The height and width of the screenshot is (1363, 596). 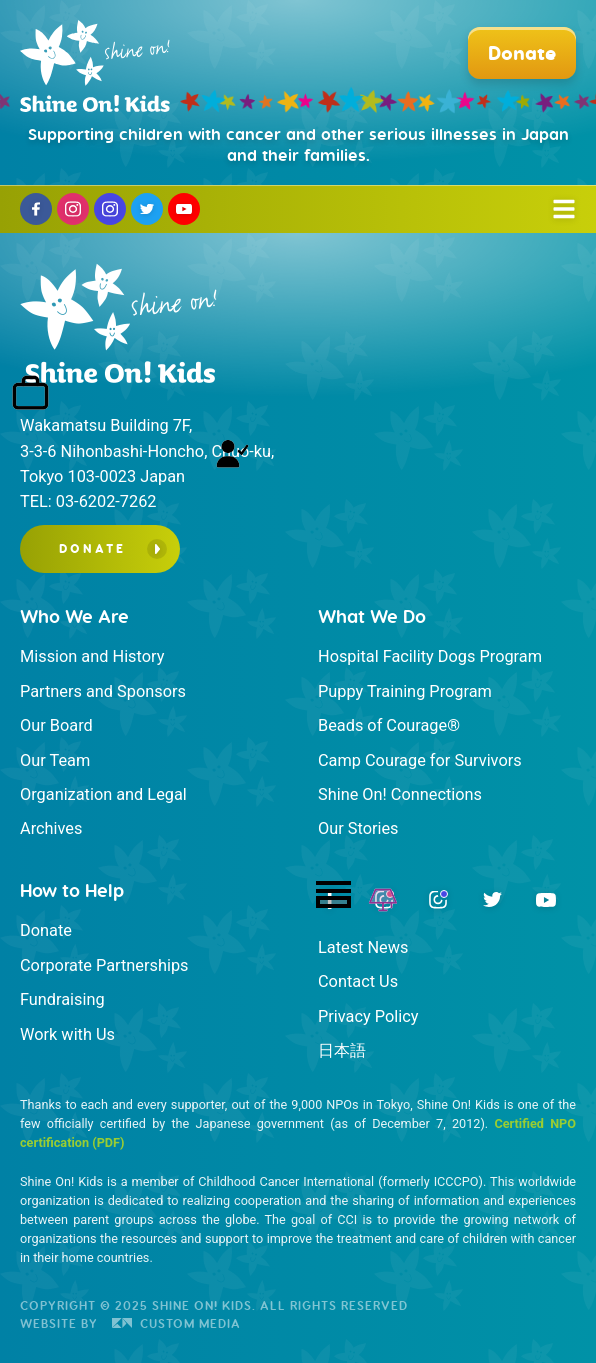 I want to click on user verified or account confirmed, so click(x=231, y=453).